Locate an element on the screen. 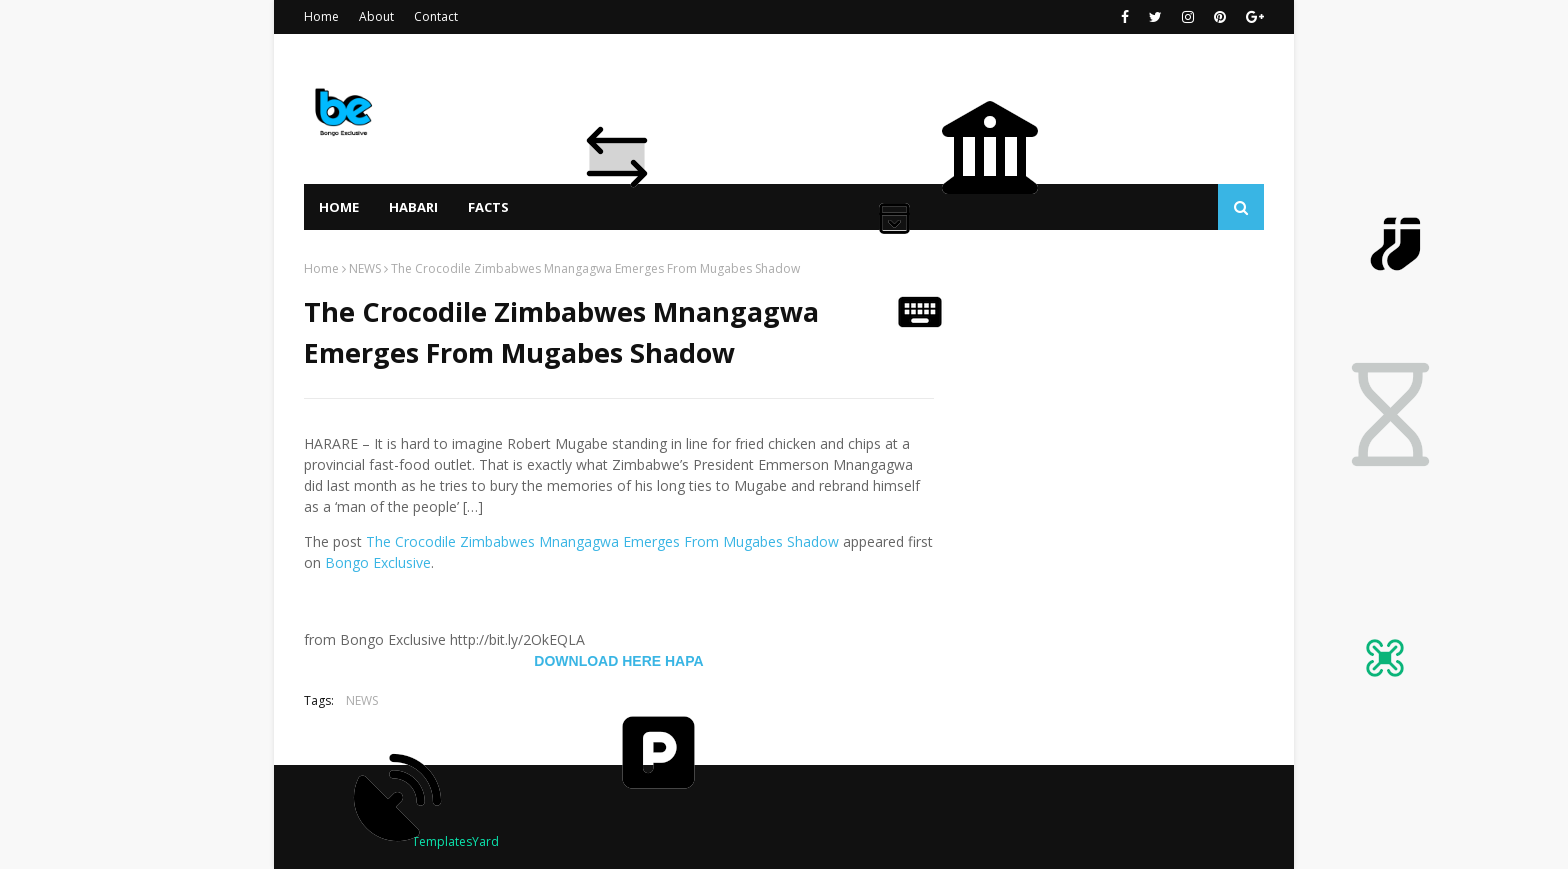 The height and width of the screenshot is (869, 1568). indicates a process is waiting or pending is located at coordinates (1390, 414).